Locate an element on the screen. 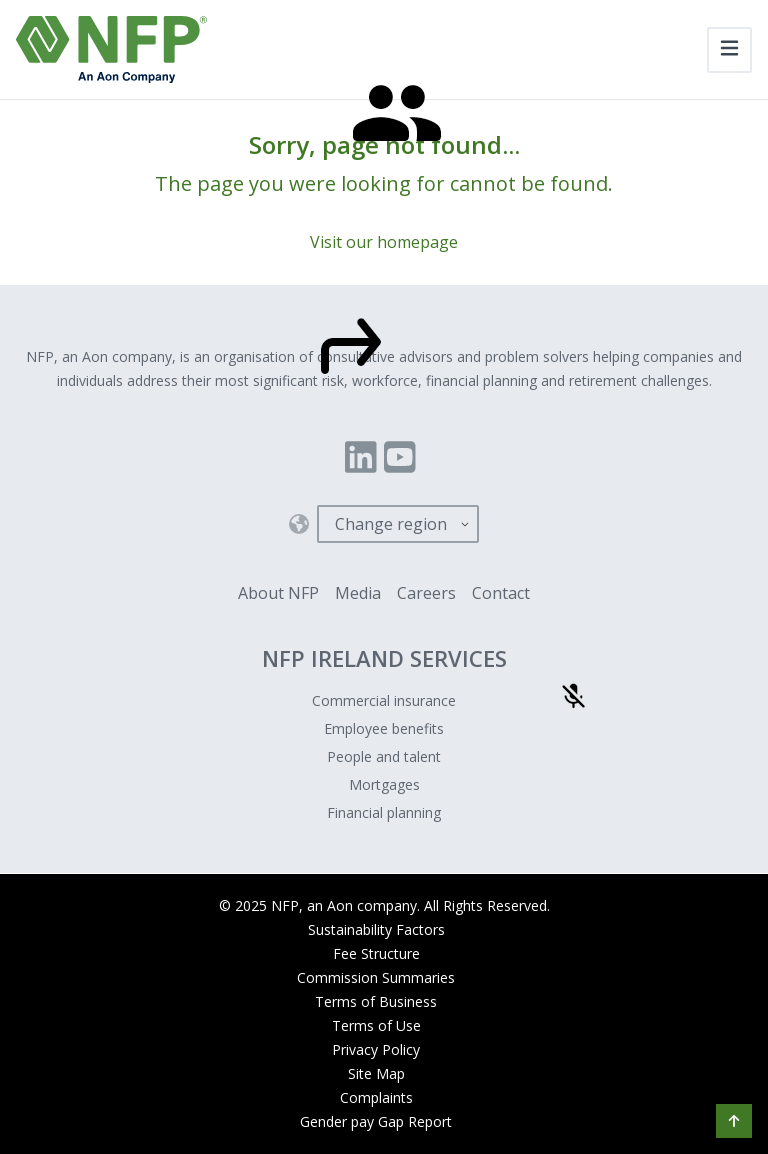 The height and width of the screenshot is (1154, 768). share content or forward to another user is located at coordinates (349, 346).